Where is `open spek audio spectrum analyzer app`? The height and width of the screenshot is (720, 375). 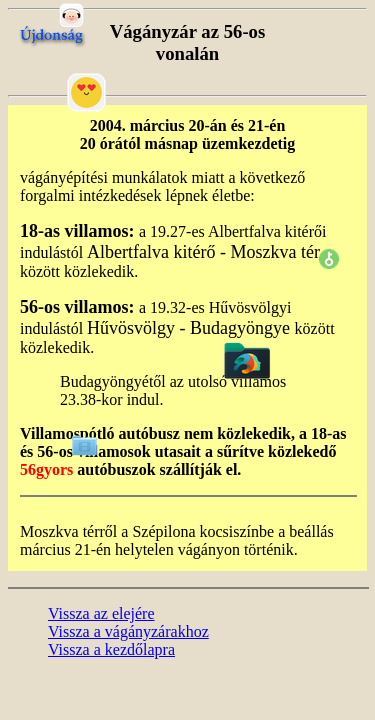
open spek audio spectrum analyzer app is located at coordinates (71, 15).